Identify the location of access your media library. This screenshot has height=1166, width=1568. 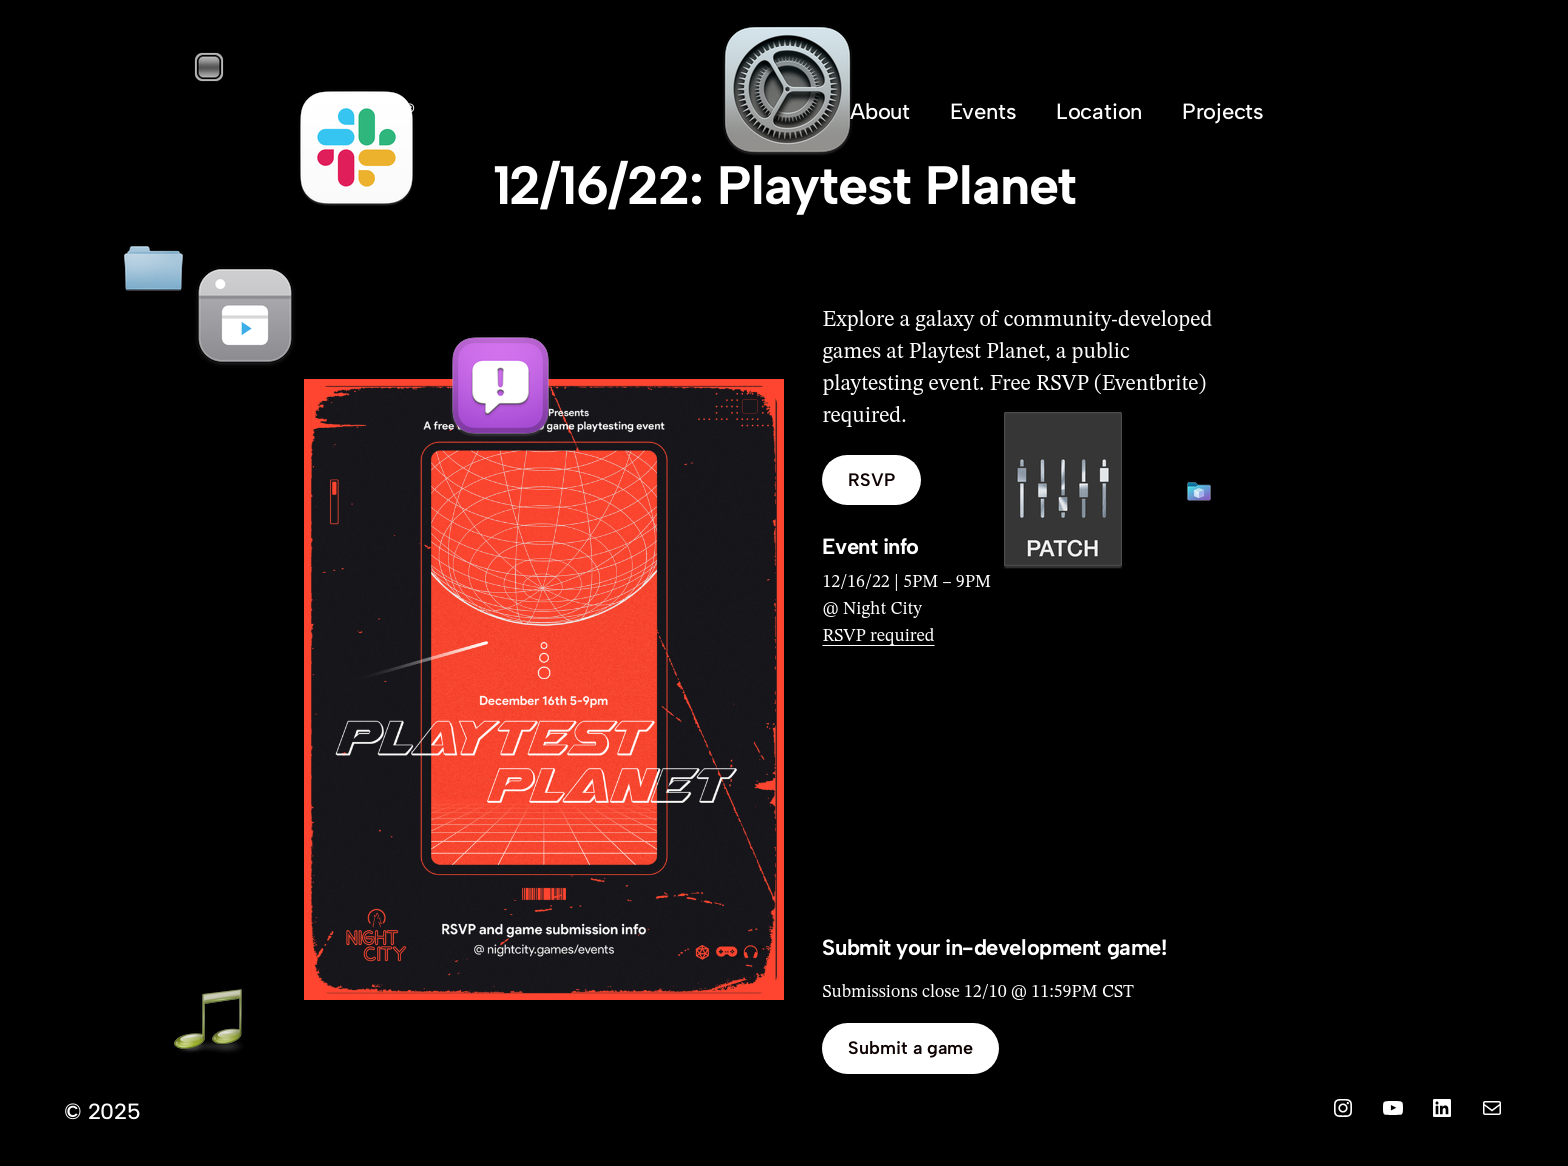
(209, 67).